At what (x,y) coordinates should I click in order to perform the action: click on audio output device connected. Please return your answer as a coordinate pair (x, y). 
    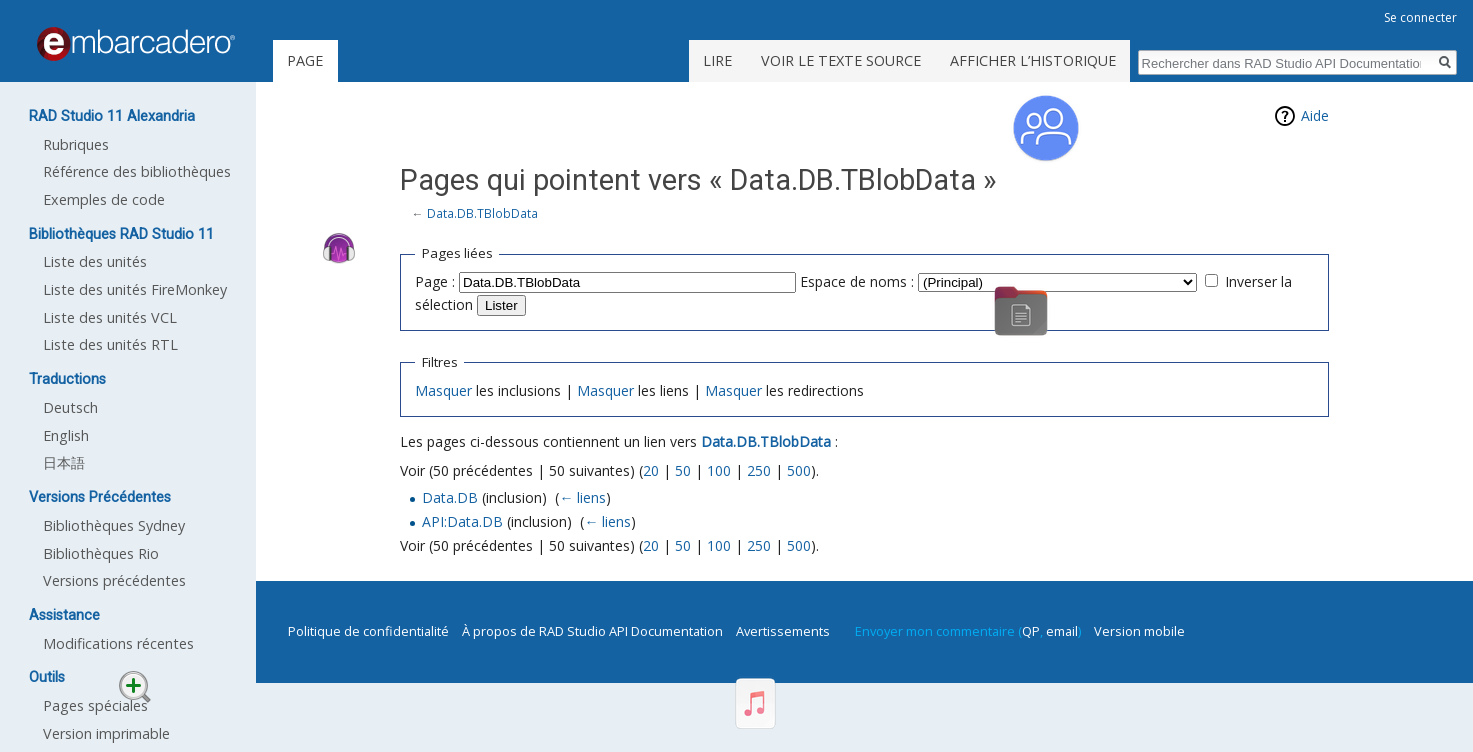
    Looking at the image, I should click on (339, 248).